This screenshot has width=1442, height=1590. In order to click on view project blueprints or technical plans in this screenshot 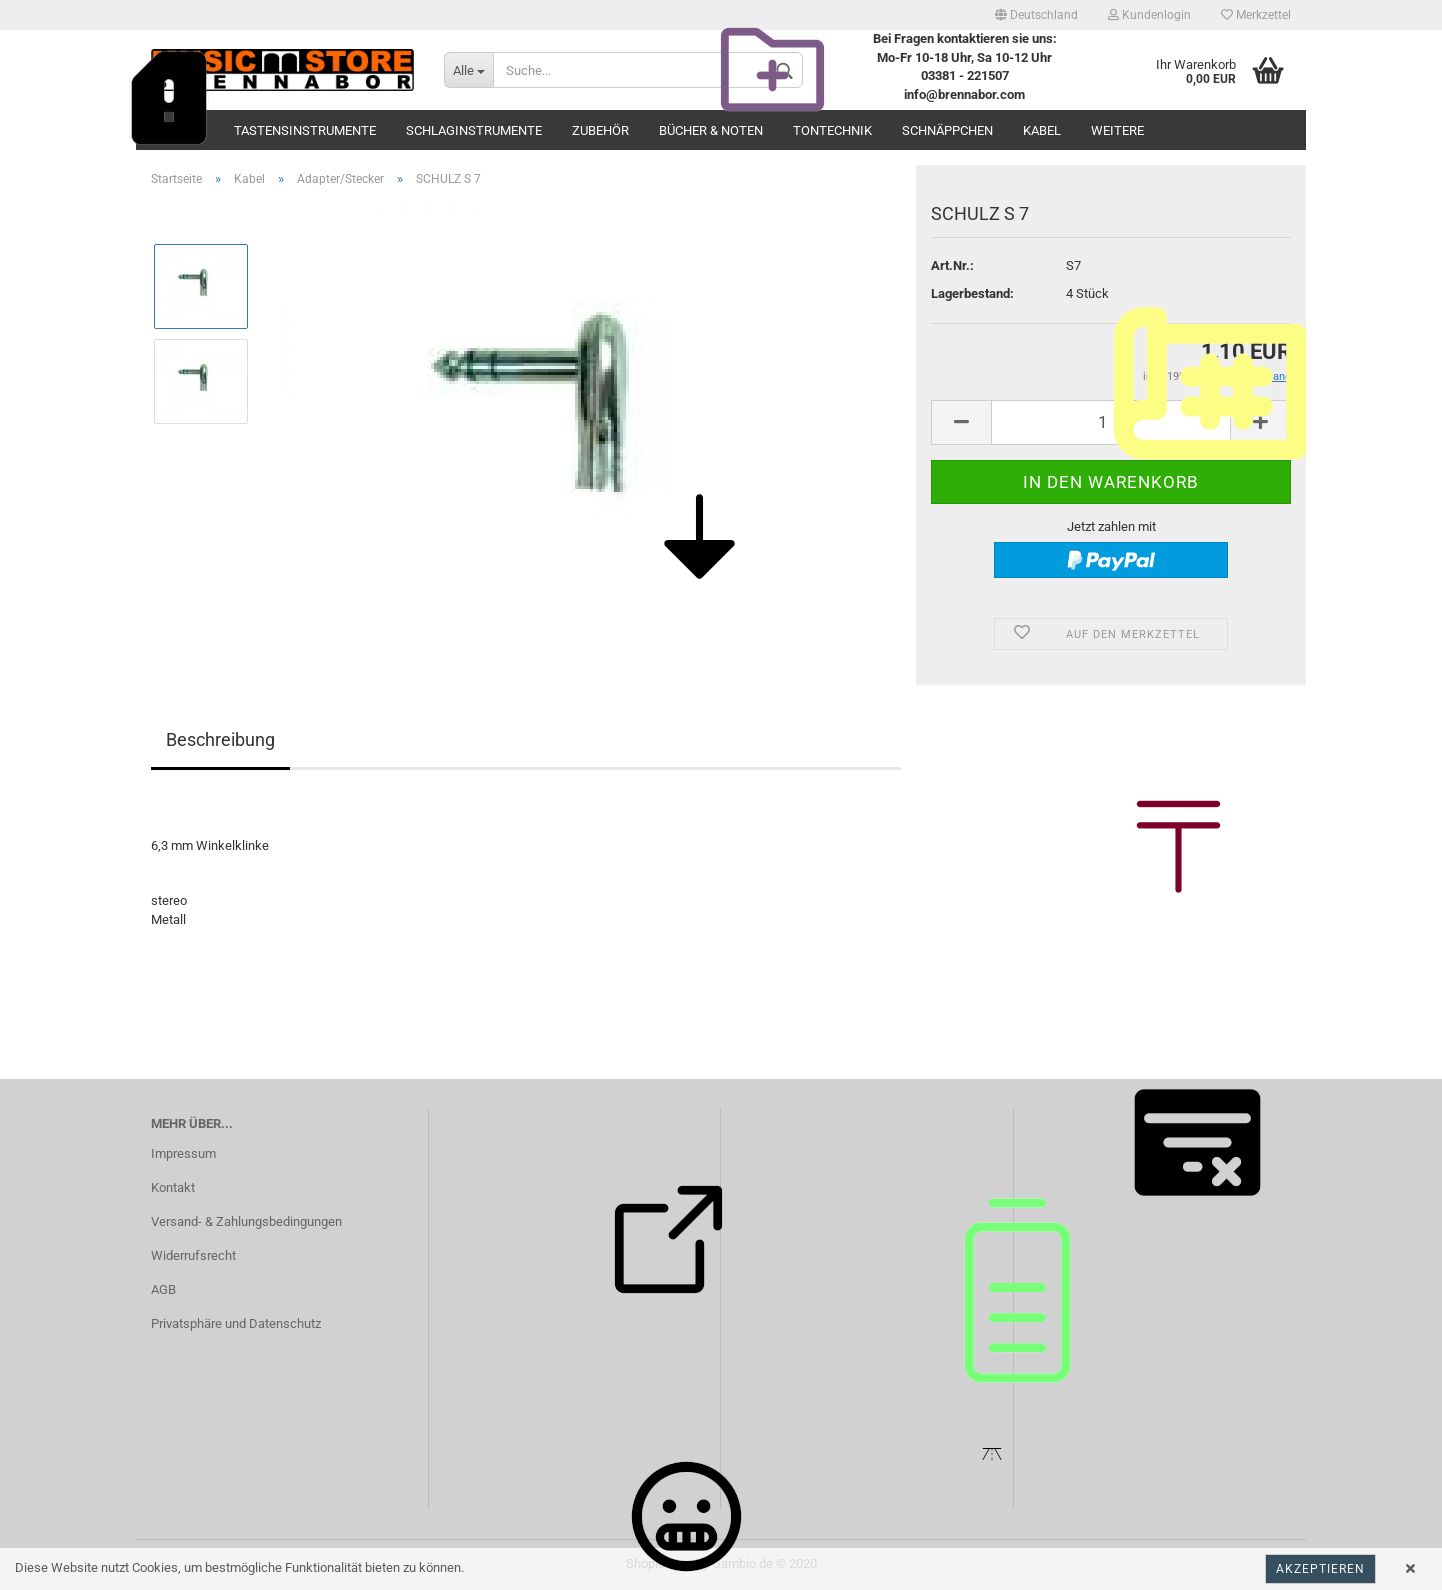, I will do `click(1210, 390)`.